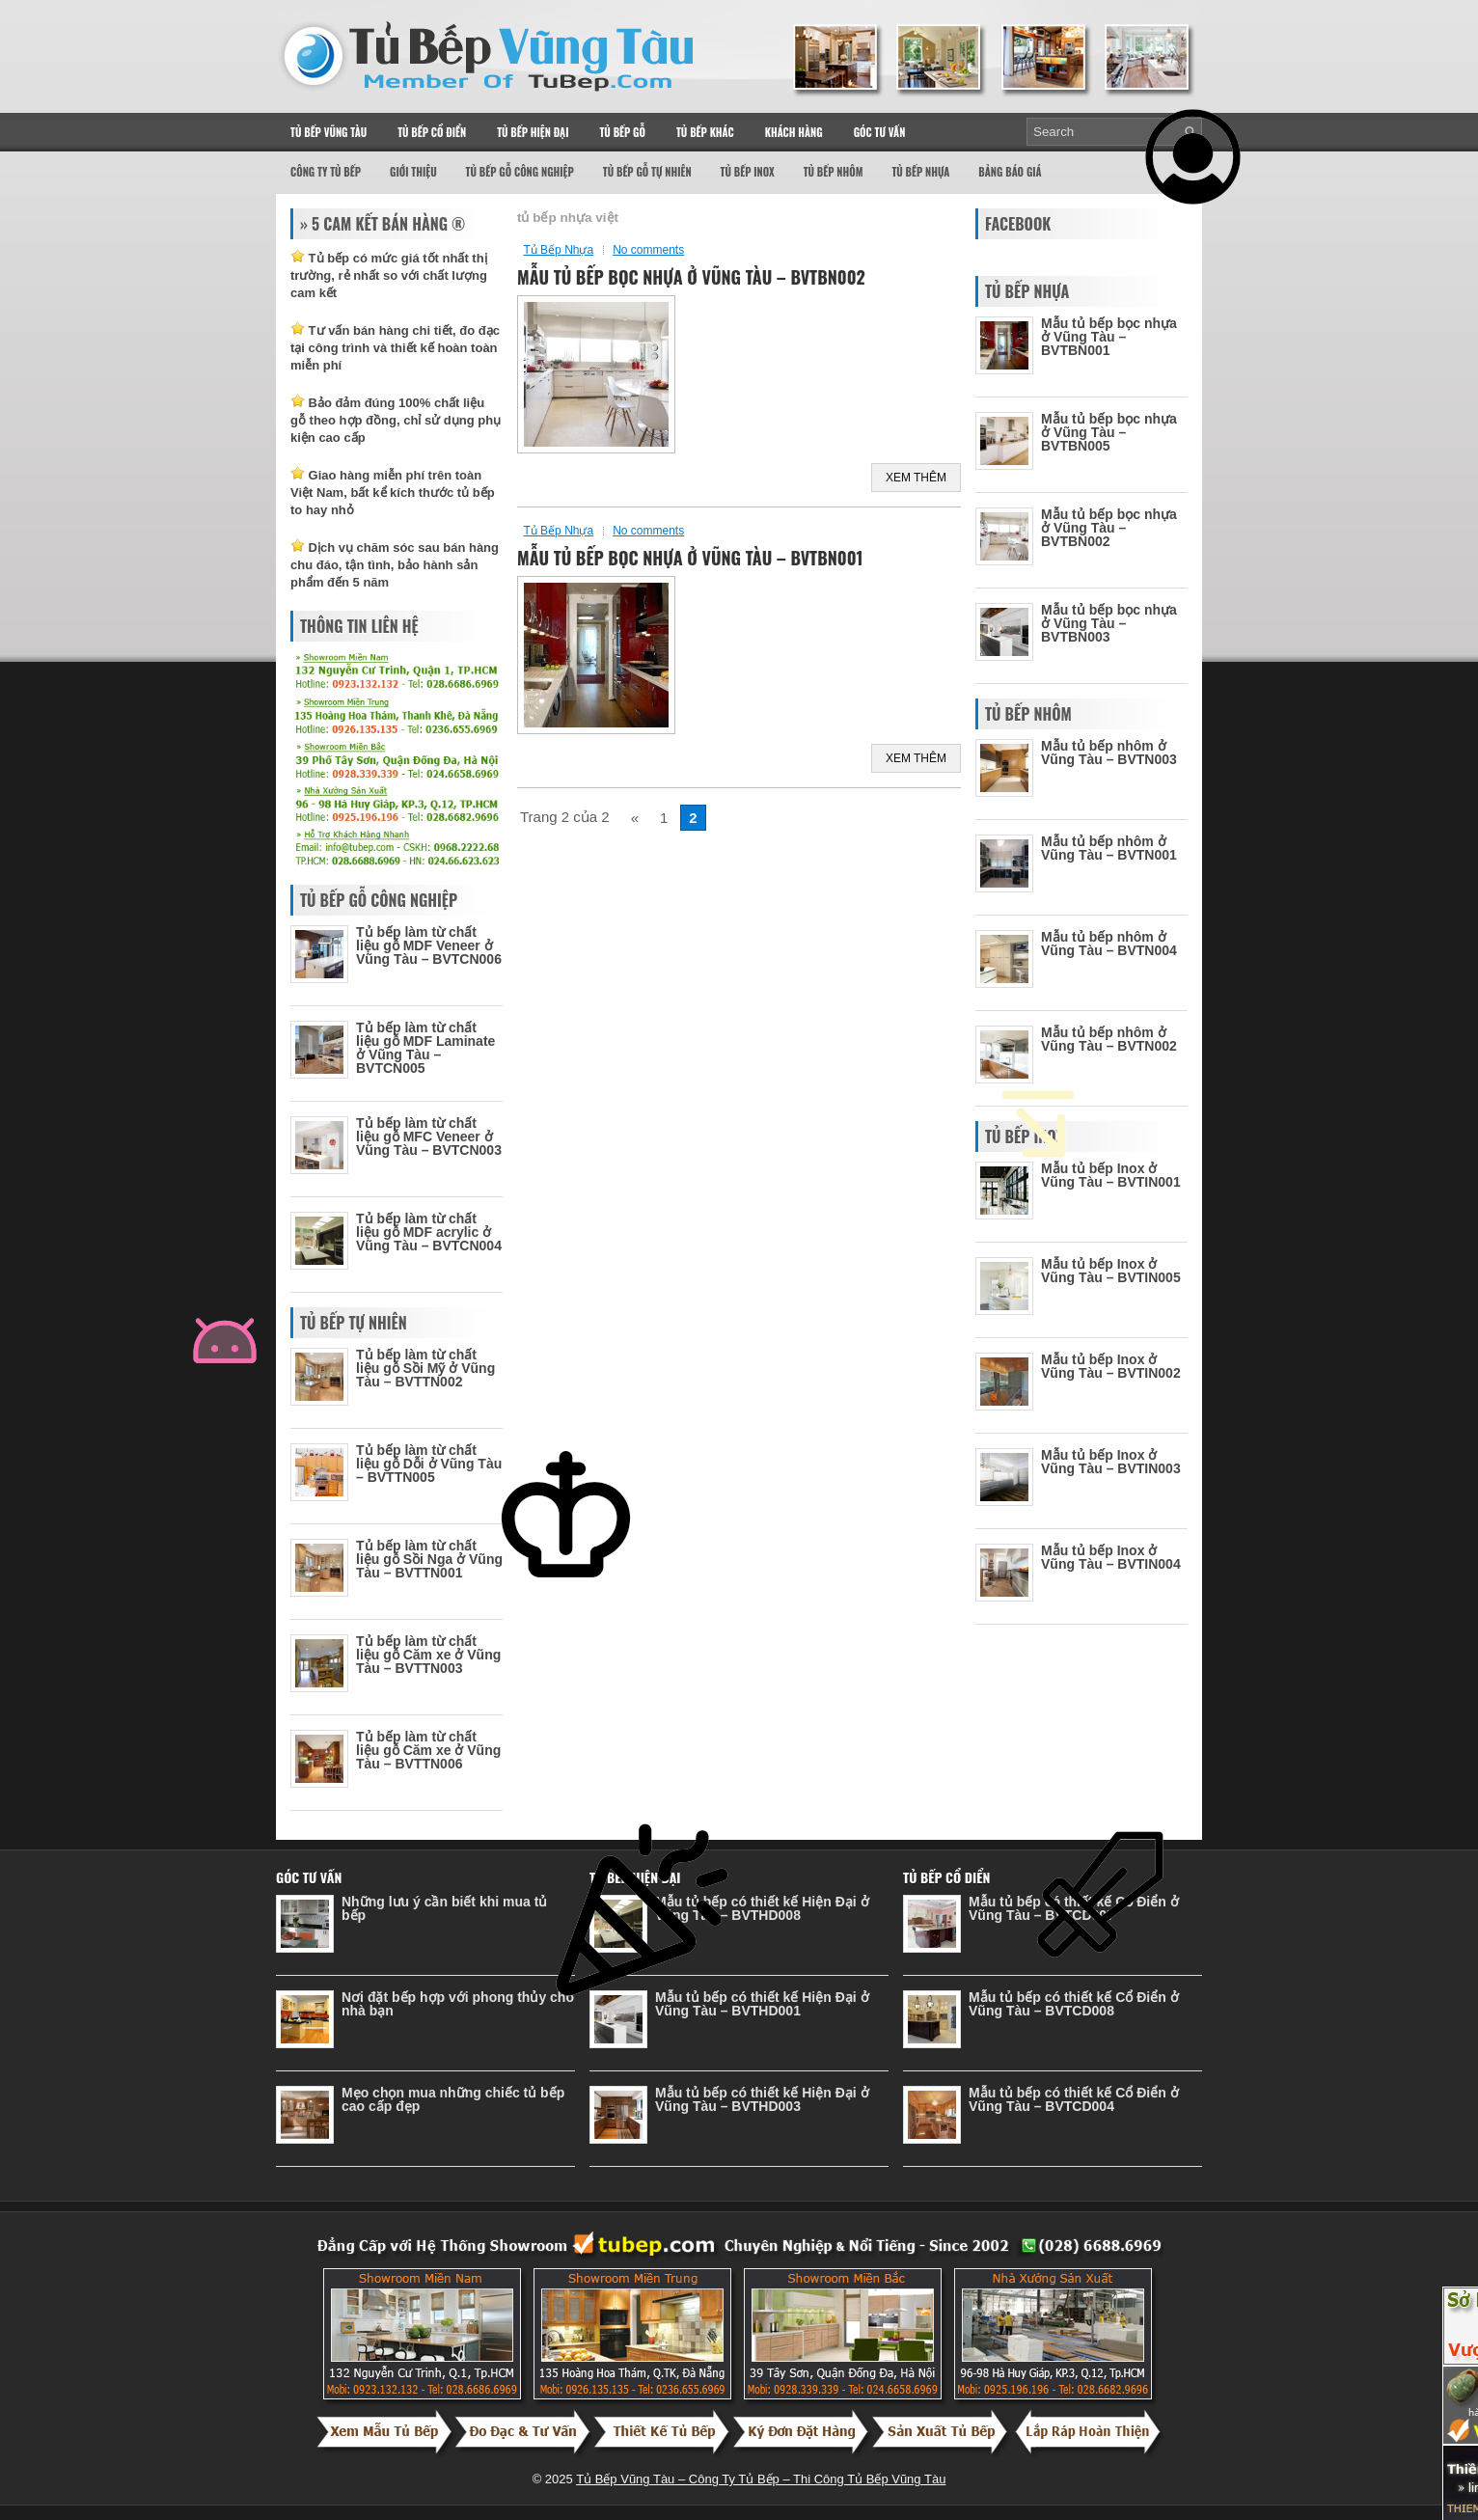  What do you see at coordinates (1192, 156) in the screenshot?
I see `view your profile` at bounding box center [1192, 156].